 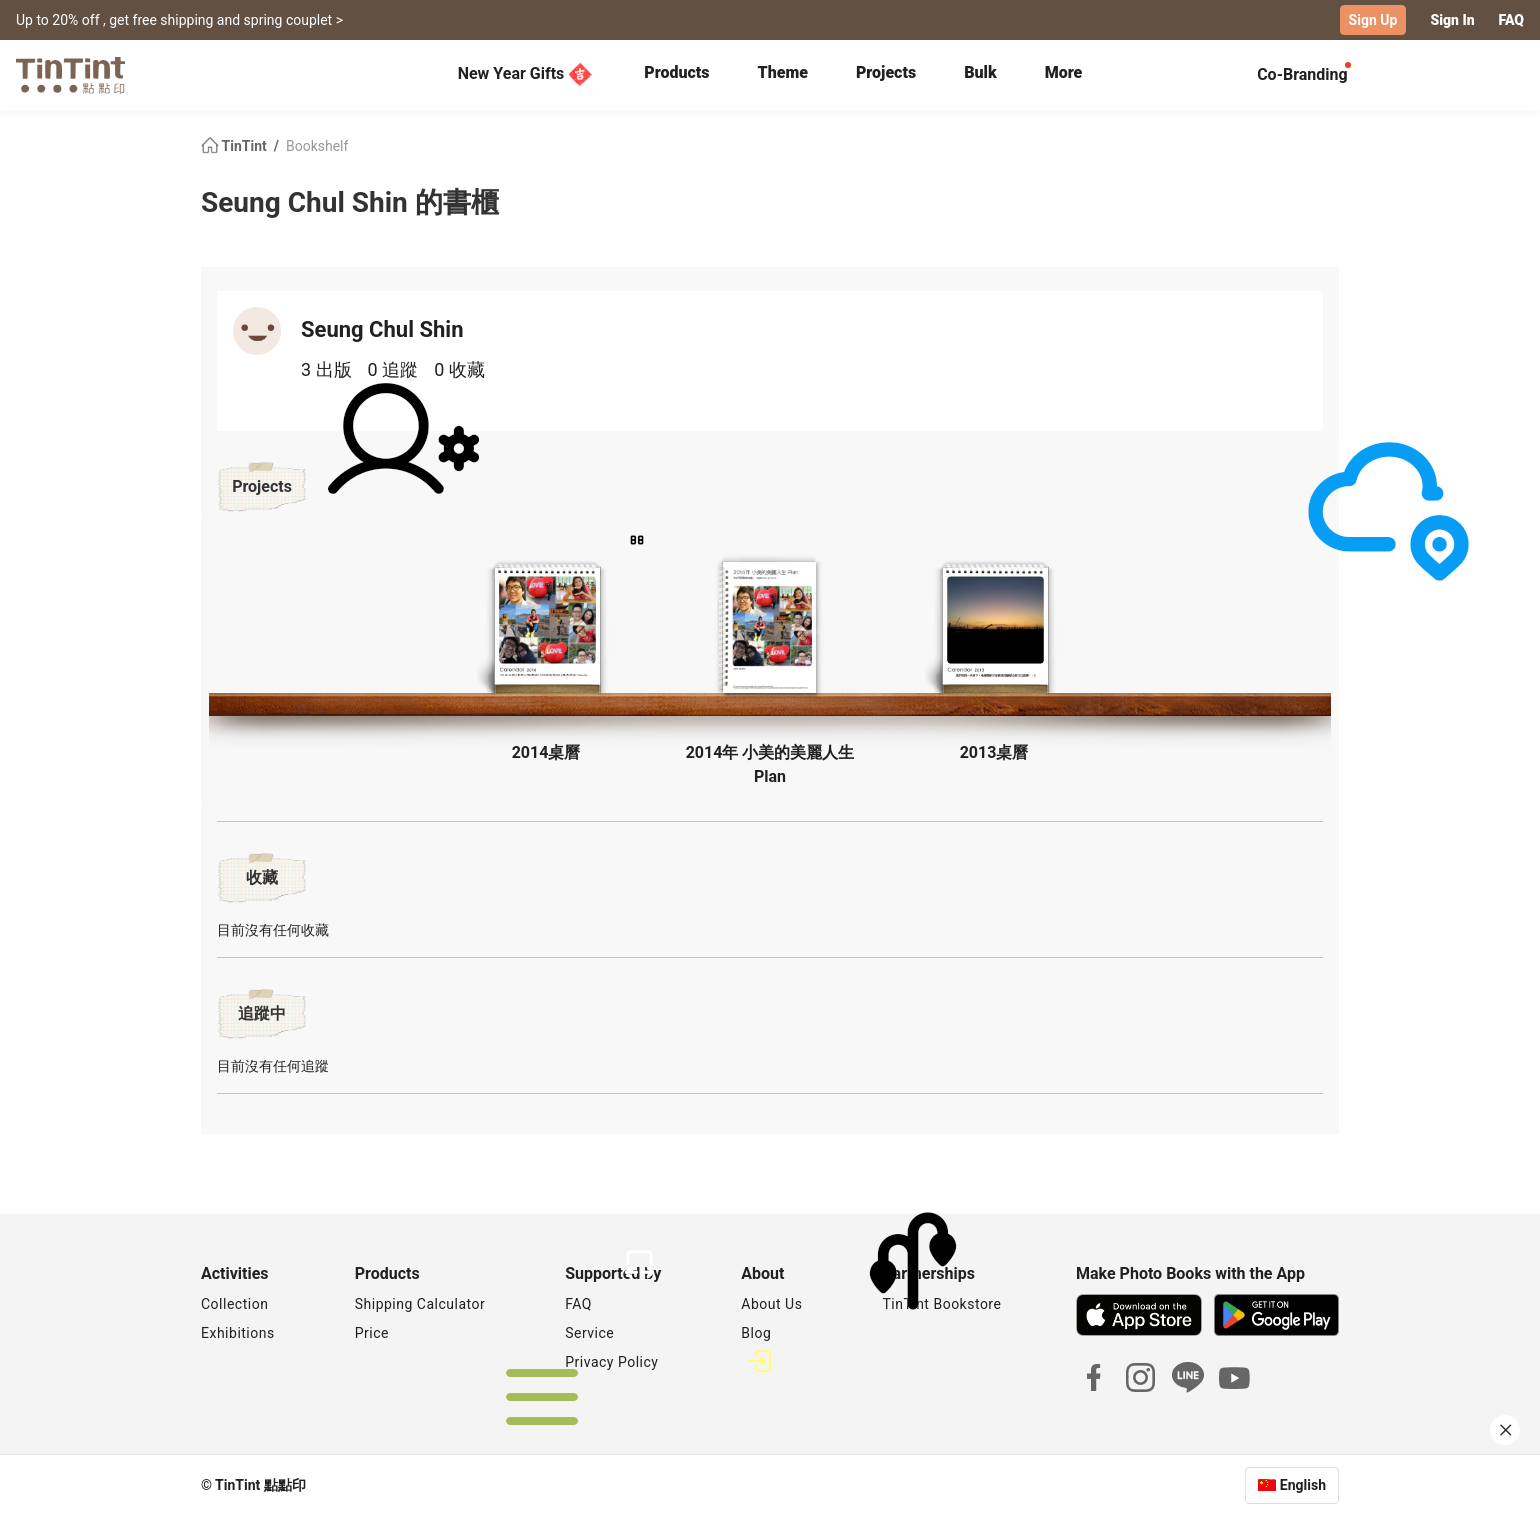 What do you see at coordinates (639, 1263) in the screenshot?
I see `auto-fit content to available width` at bounding box center [639, 1263].